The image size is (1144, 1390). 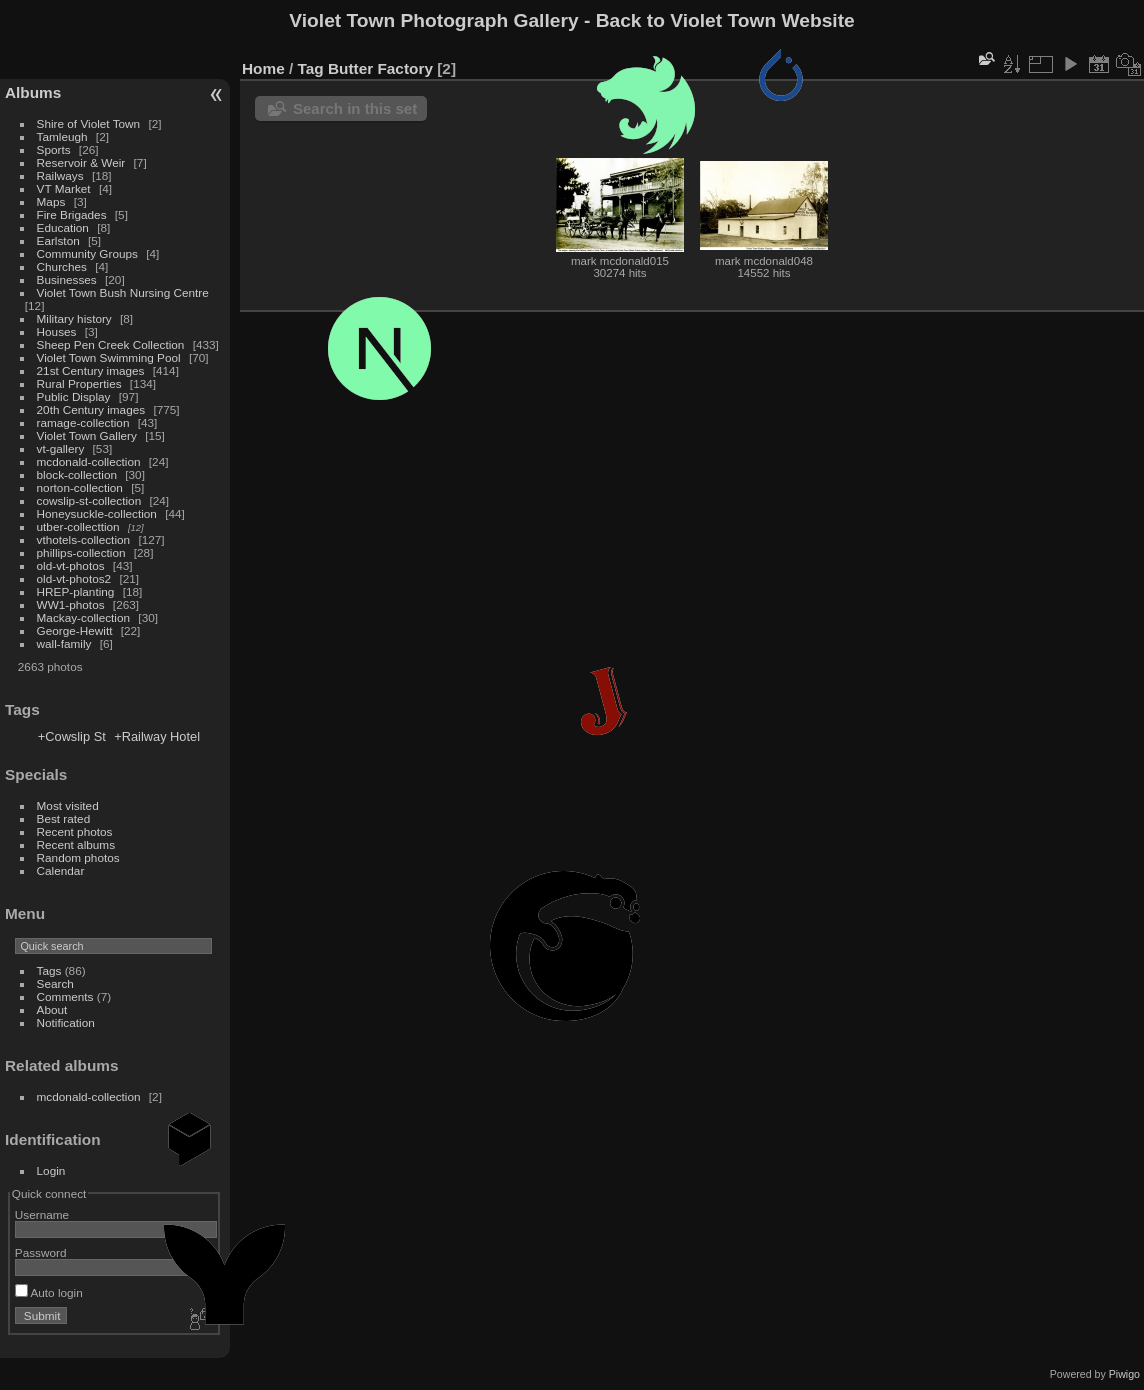 I want to click on open Mermaid diagramming tool, so click(x=224, y=1274).